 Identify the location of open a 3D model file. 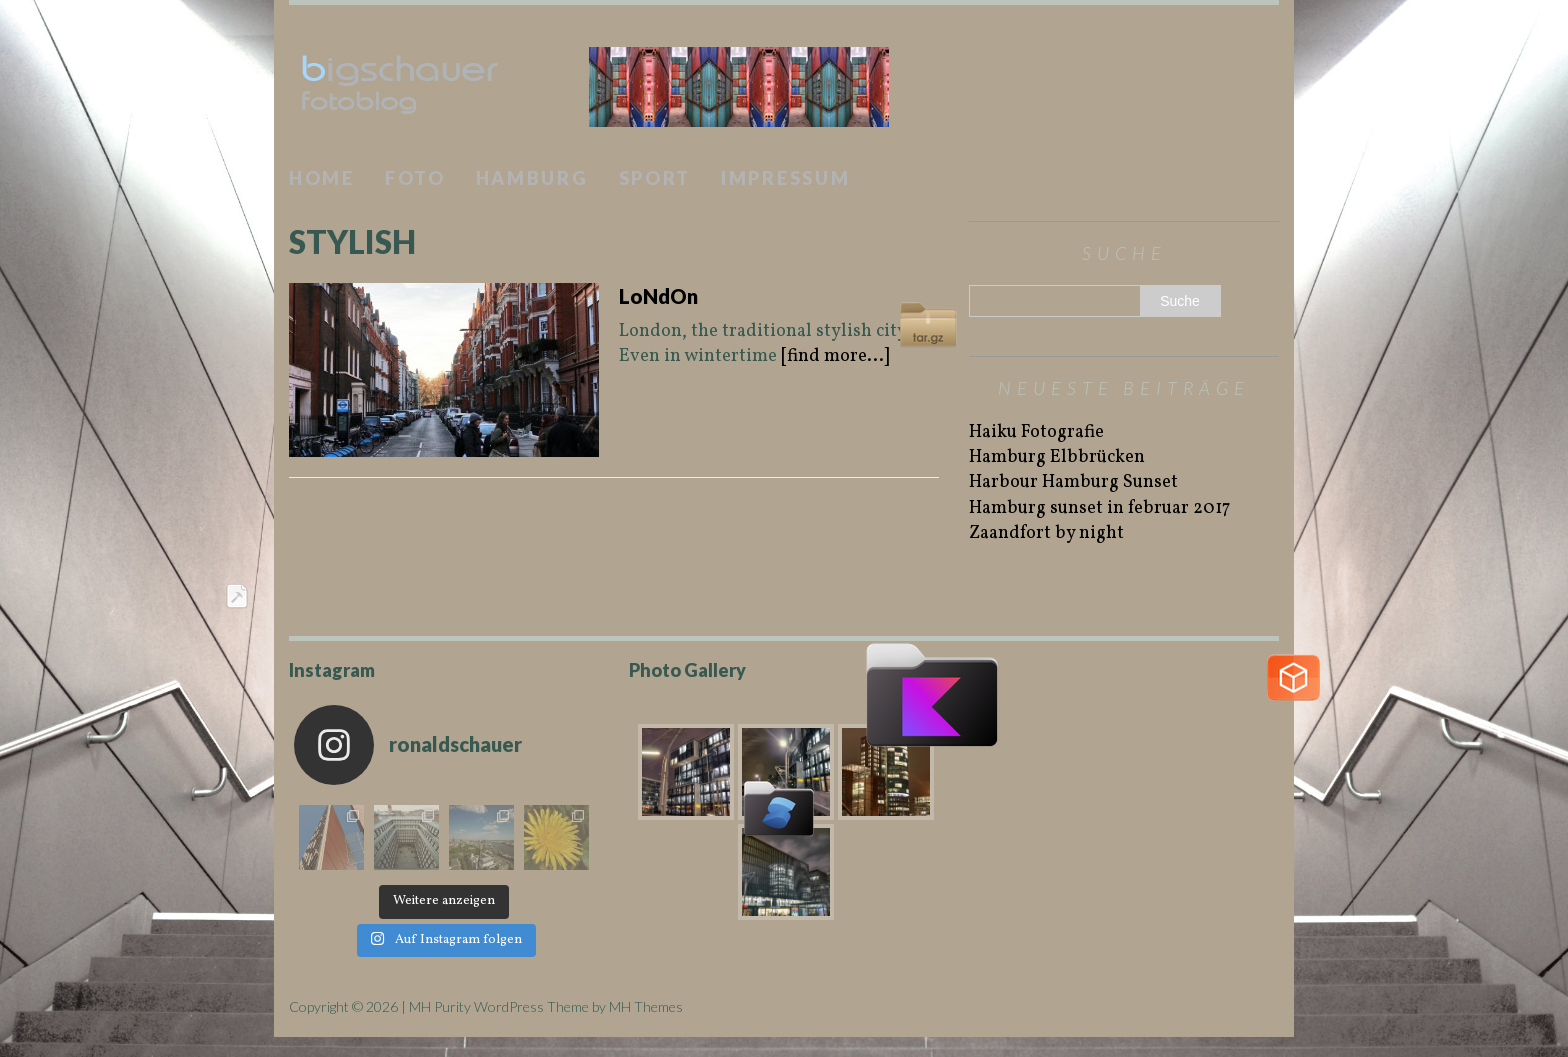
(1293, 676).